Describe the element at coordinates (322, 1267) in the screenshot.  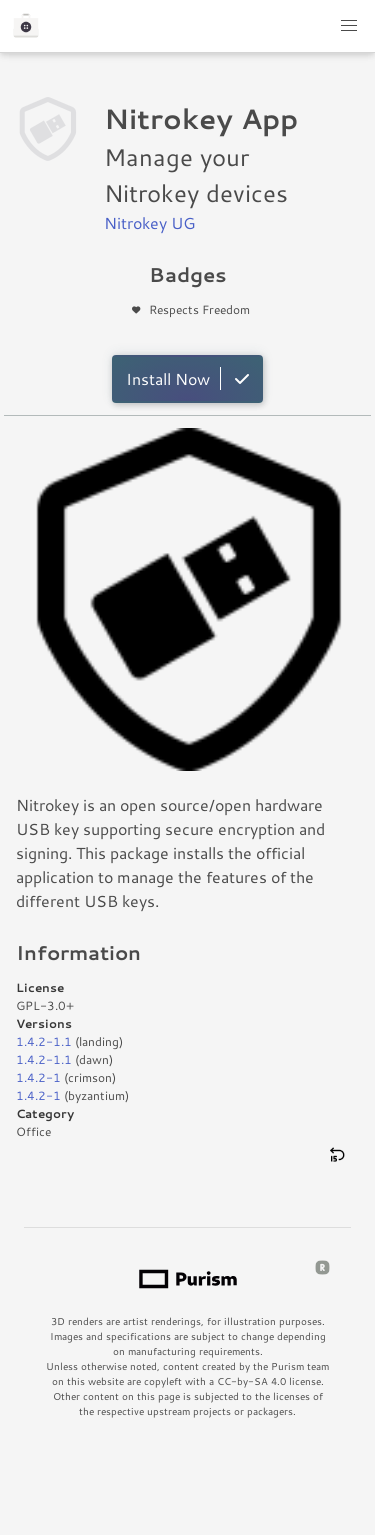
I see `indicates a rating or review feature` at that location.